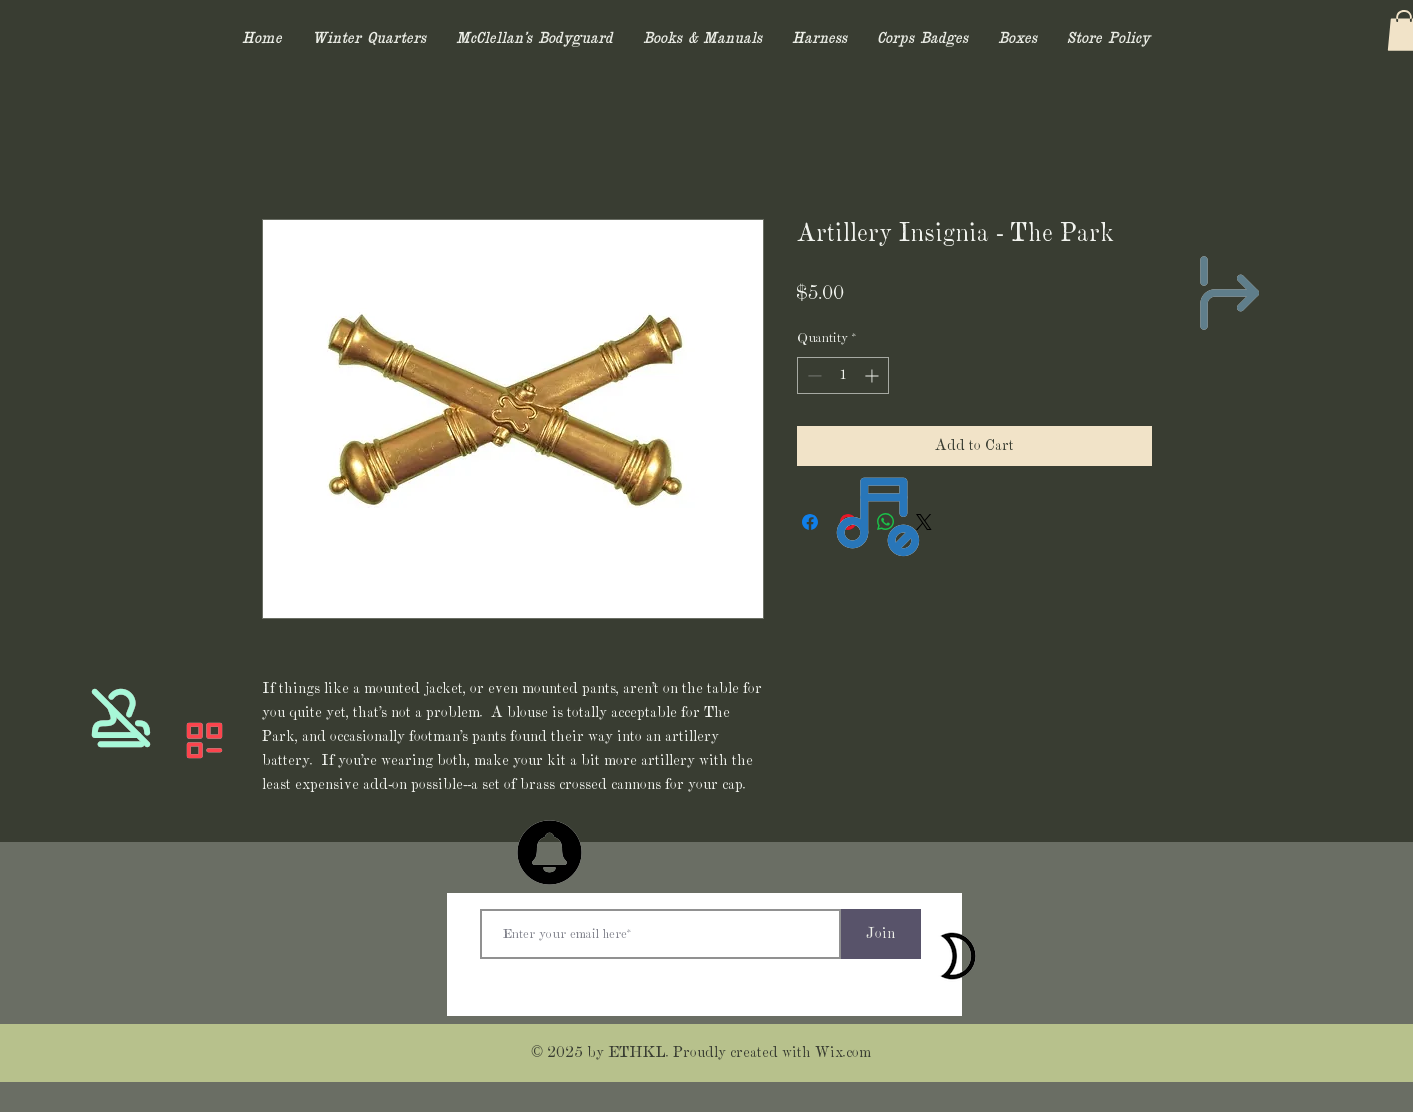 The height and width of the screenshot is (1112, 1413). I want to click on toggle dark mode or night theme, so click(957, 956).